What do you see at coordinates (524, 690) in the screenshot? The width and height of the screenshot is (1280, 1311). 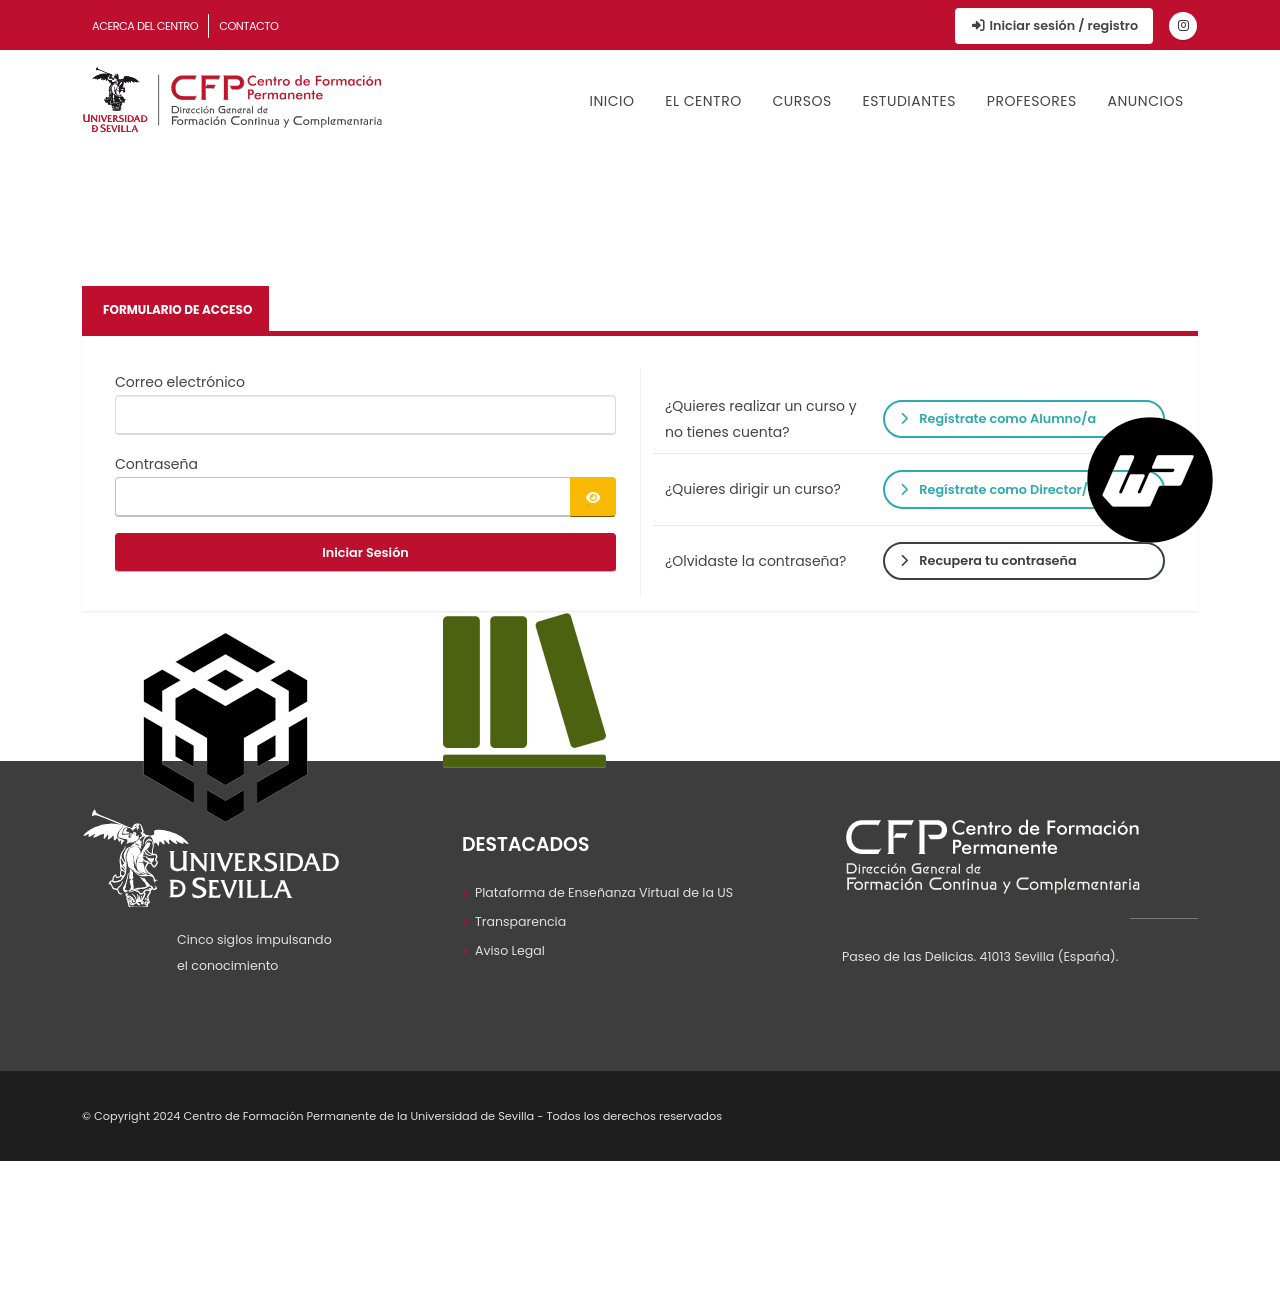 I see `open the StoryGraph app` at bounding box center [524, 690].